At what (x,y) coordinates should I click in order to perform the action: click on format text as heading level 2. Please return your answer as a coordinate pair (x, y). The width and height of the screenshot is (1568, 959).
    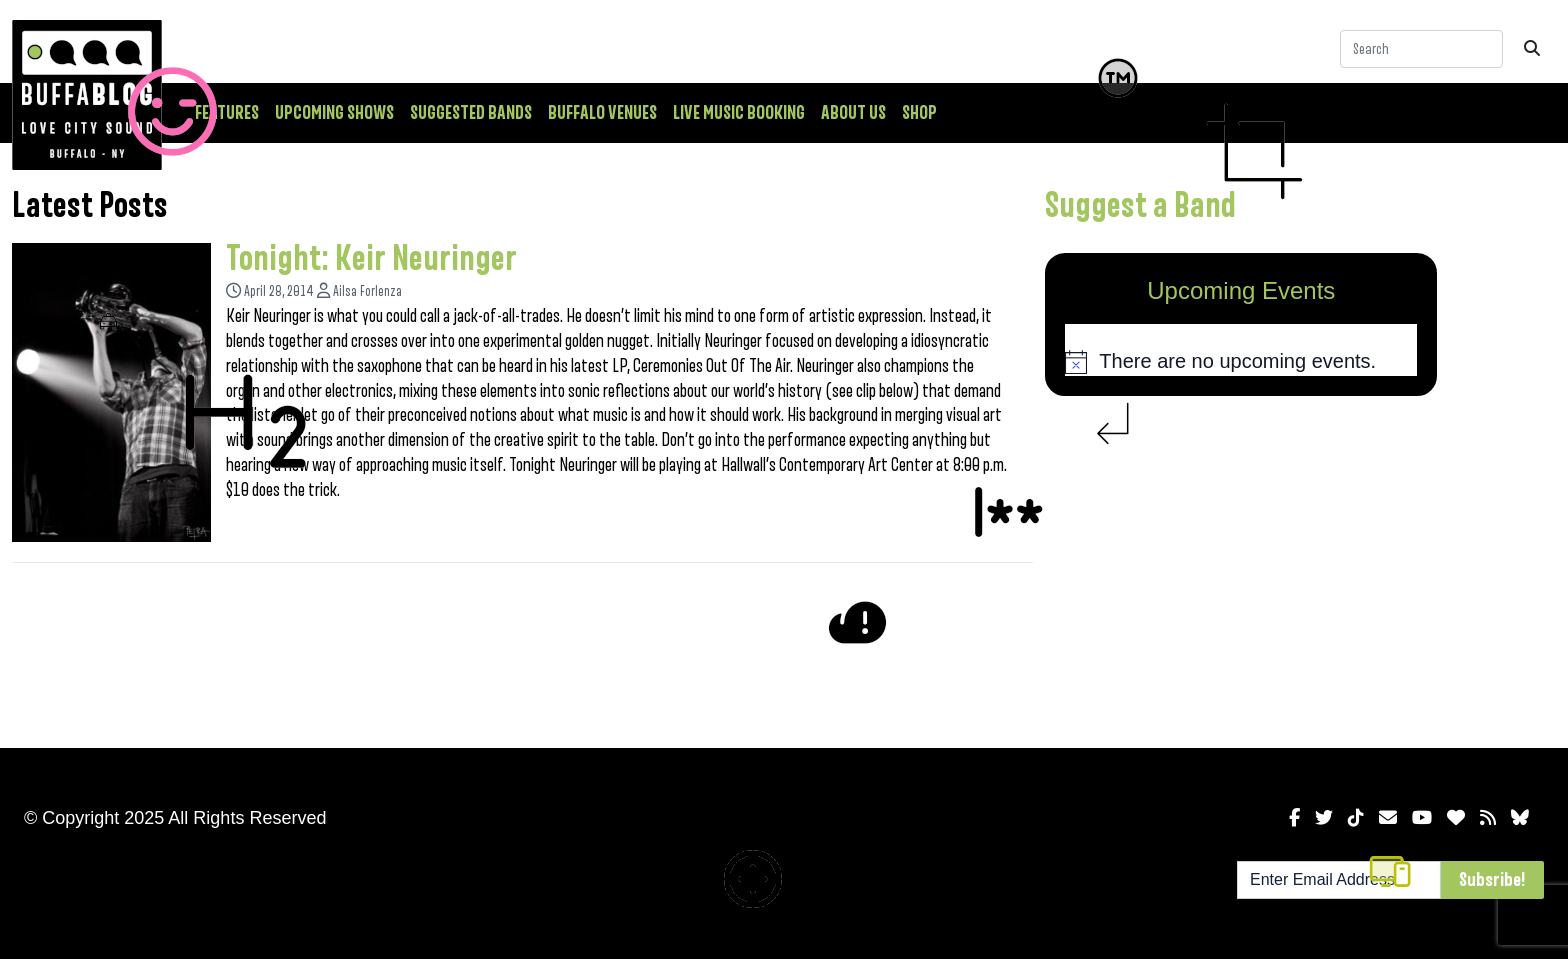
    Looking at the image, I should click on (239, 419).